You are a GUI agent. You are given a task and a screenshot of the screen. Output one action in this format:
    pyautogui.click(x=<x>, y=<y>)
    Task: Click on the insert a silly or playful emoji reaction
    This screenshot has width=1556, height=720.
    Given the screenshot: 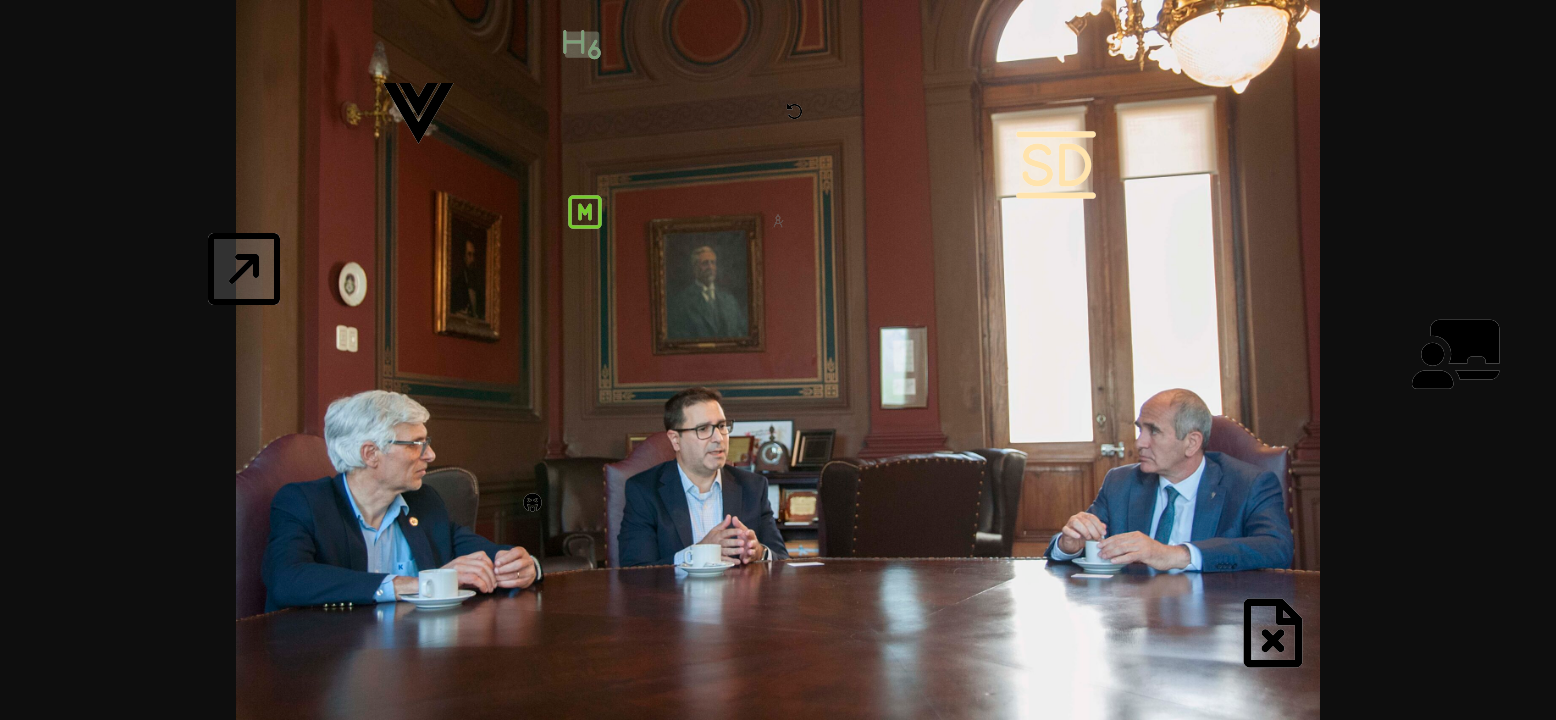 What is the action you would take?
    pyautogui.click(x=532, y=502)
    